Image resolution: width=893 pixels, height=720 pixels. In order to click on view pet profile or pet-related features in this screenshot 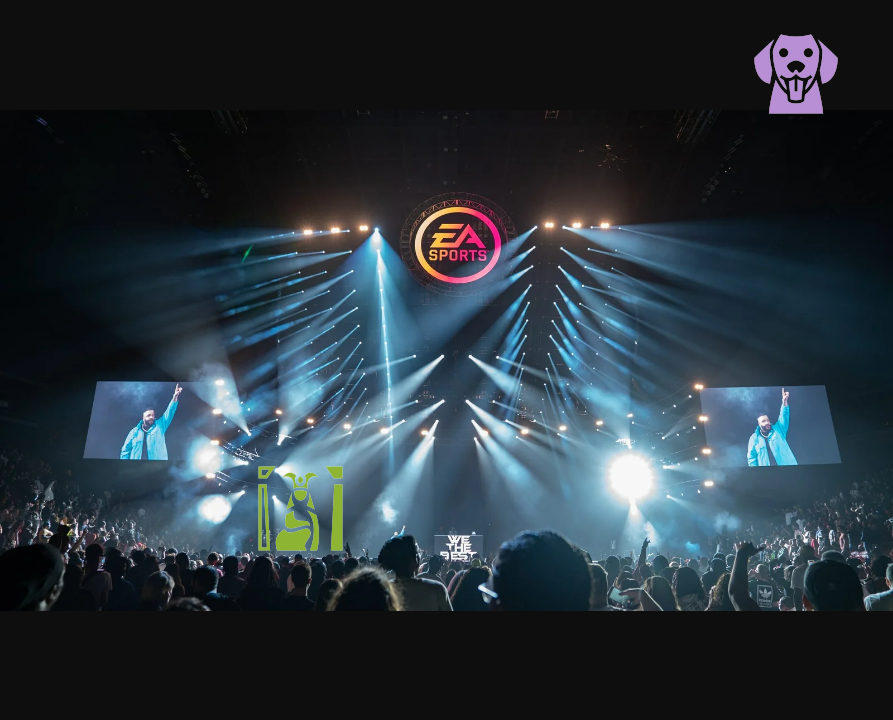, I will do `click(796, 72)`.